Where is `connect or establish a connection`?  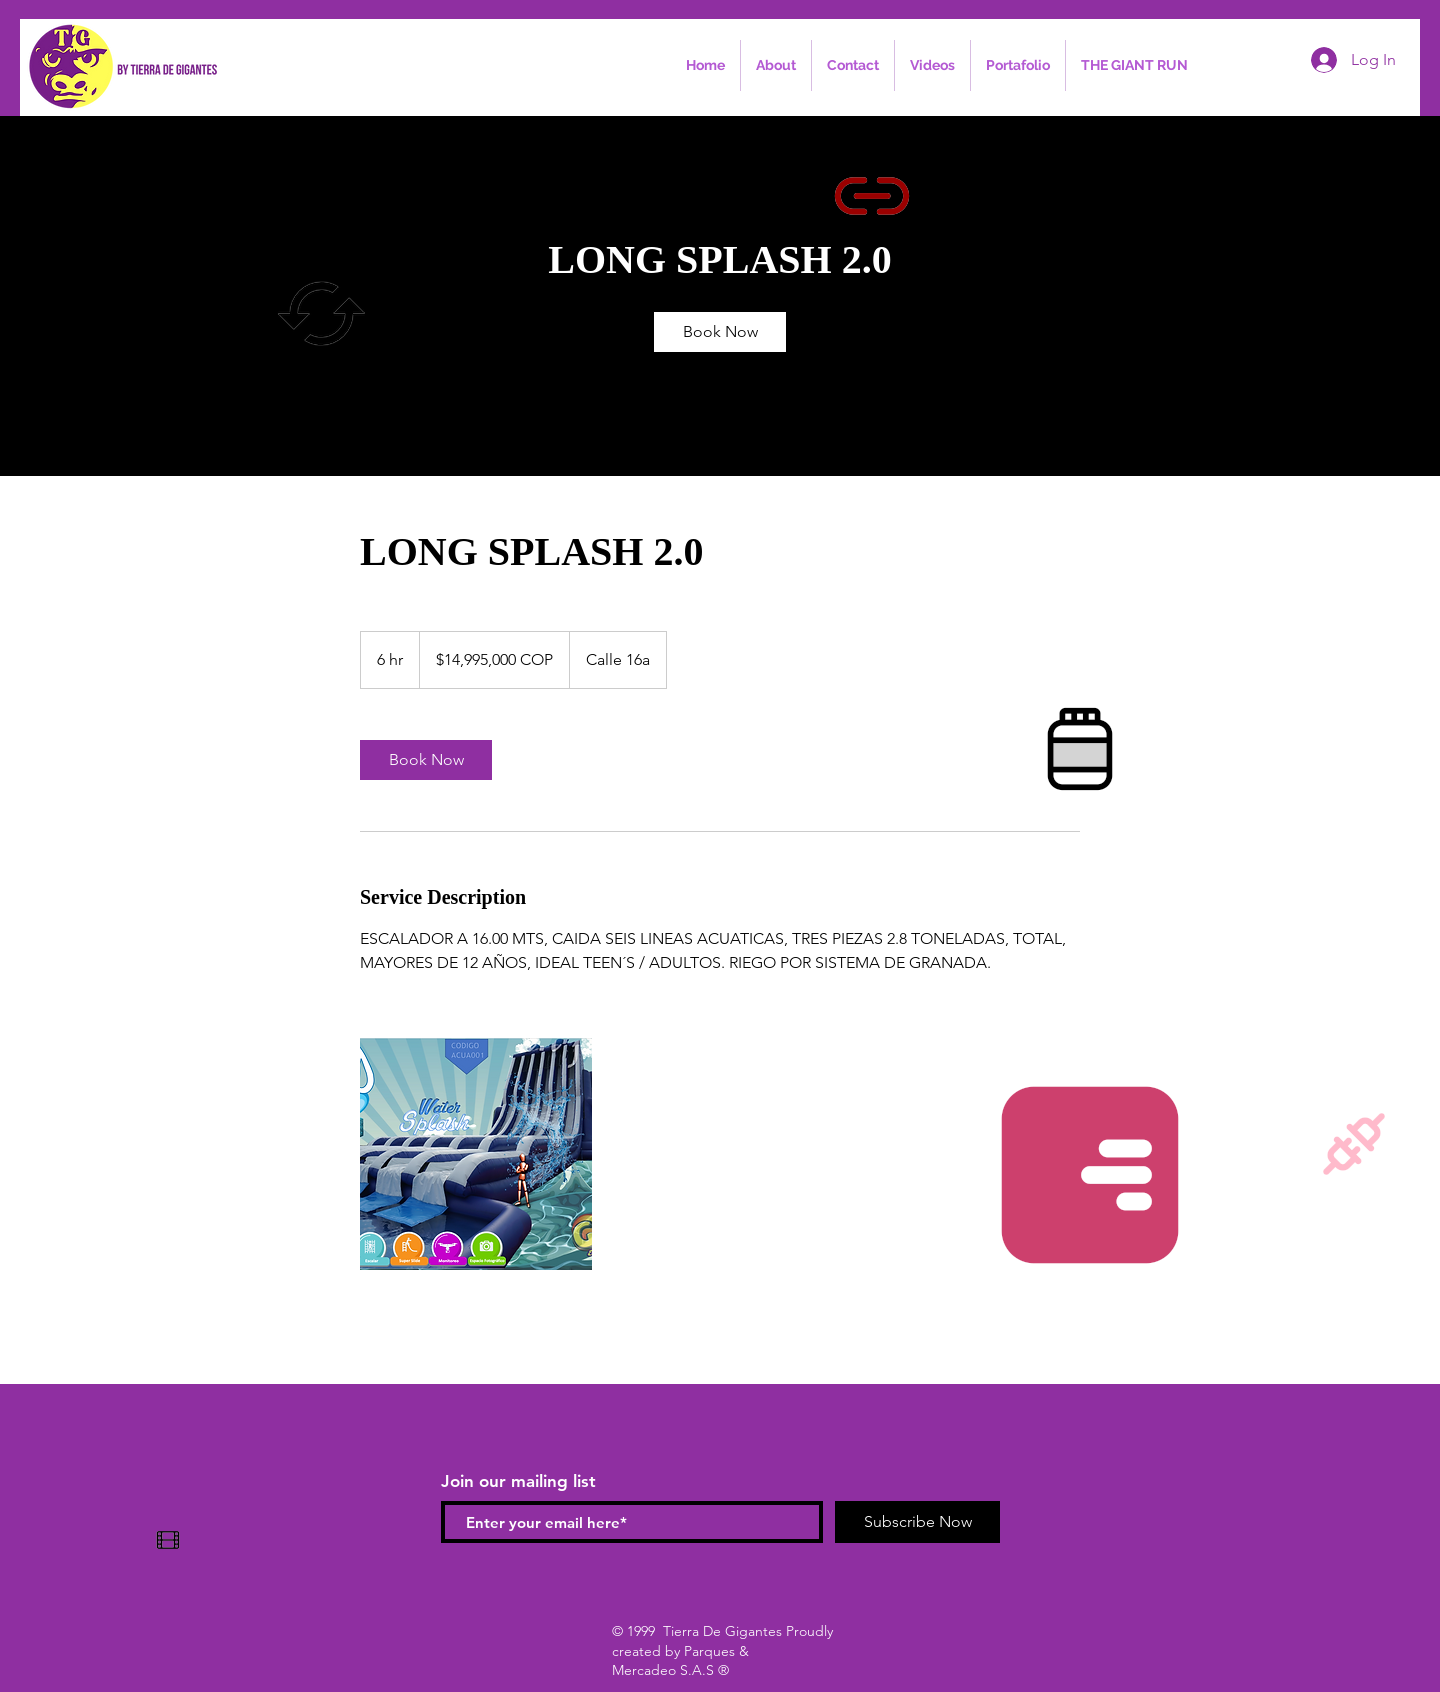 connect or establish a connection is located at coordinates (1354, 1144).